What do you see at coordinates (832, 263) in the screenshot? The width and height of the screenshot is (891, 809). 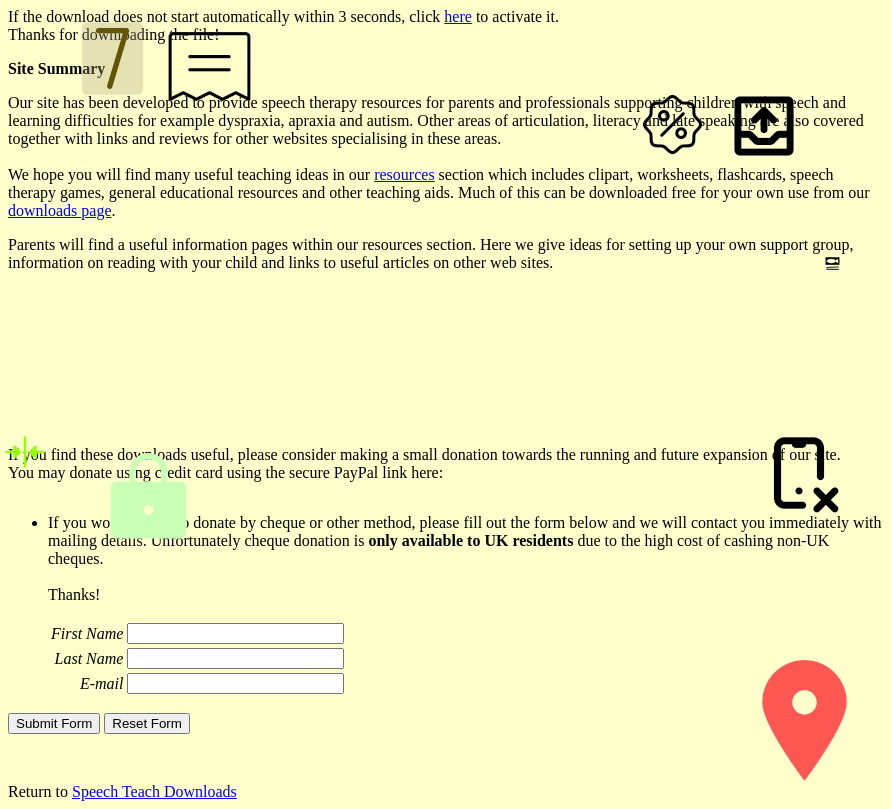 I see `view set meal or food combo options` at bounding box center [832, 263].